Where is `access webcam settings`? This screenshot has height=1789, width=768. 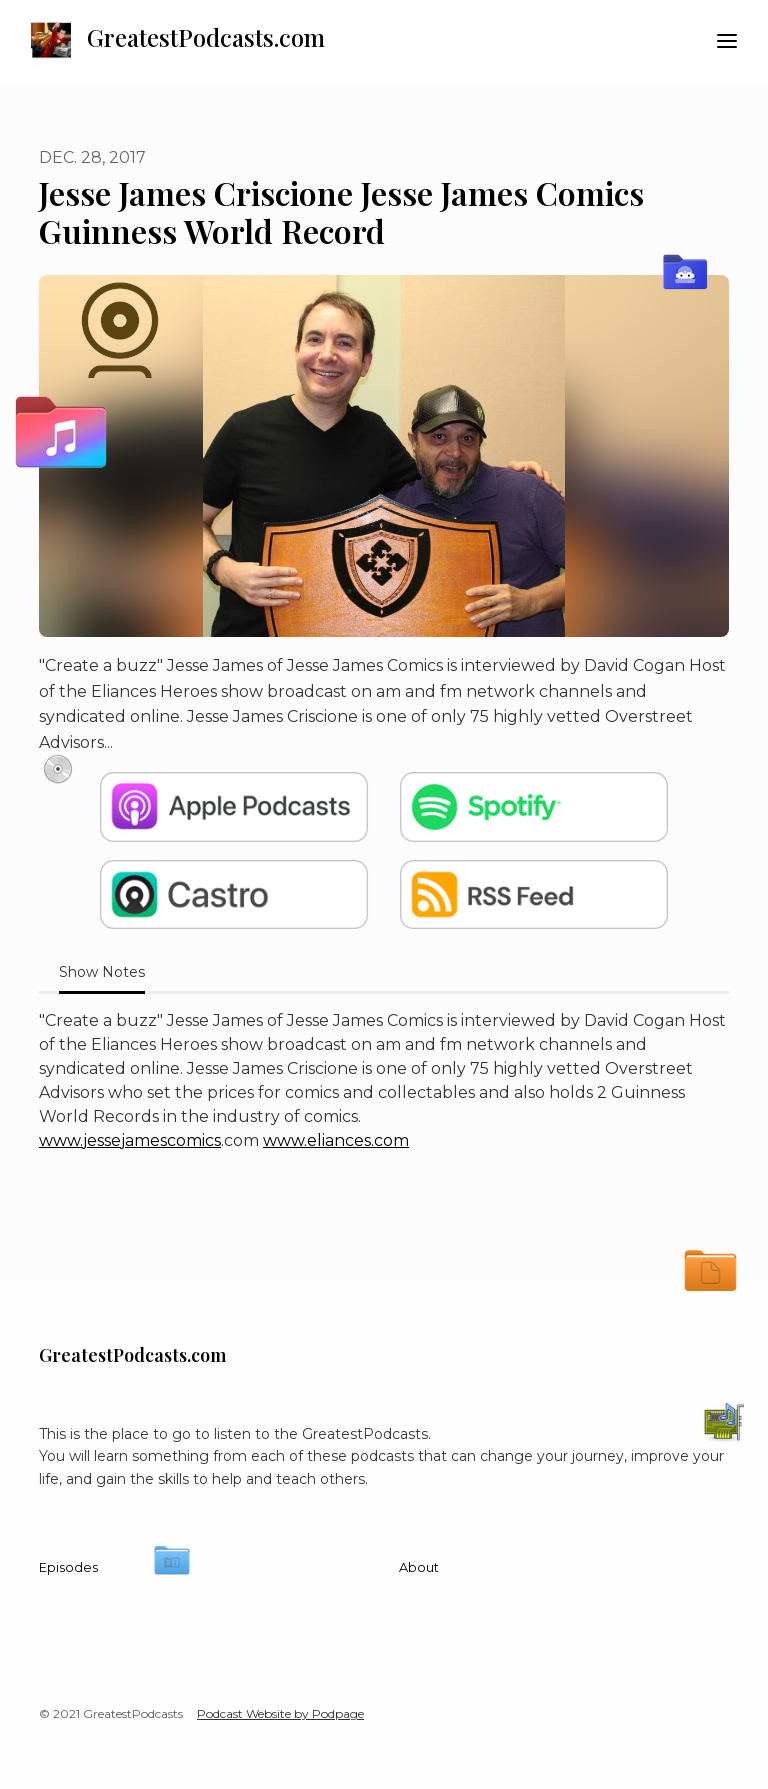 access webcam settings is located at coordinates (120, 327).